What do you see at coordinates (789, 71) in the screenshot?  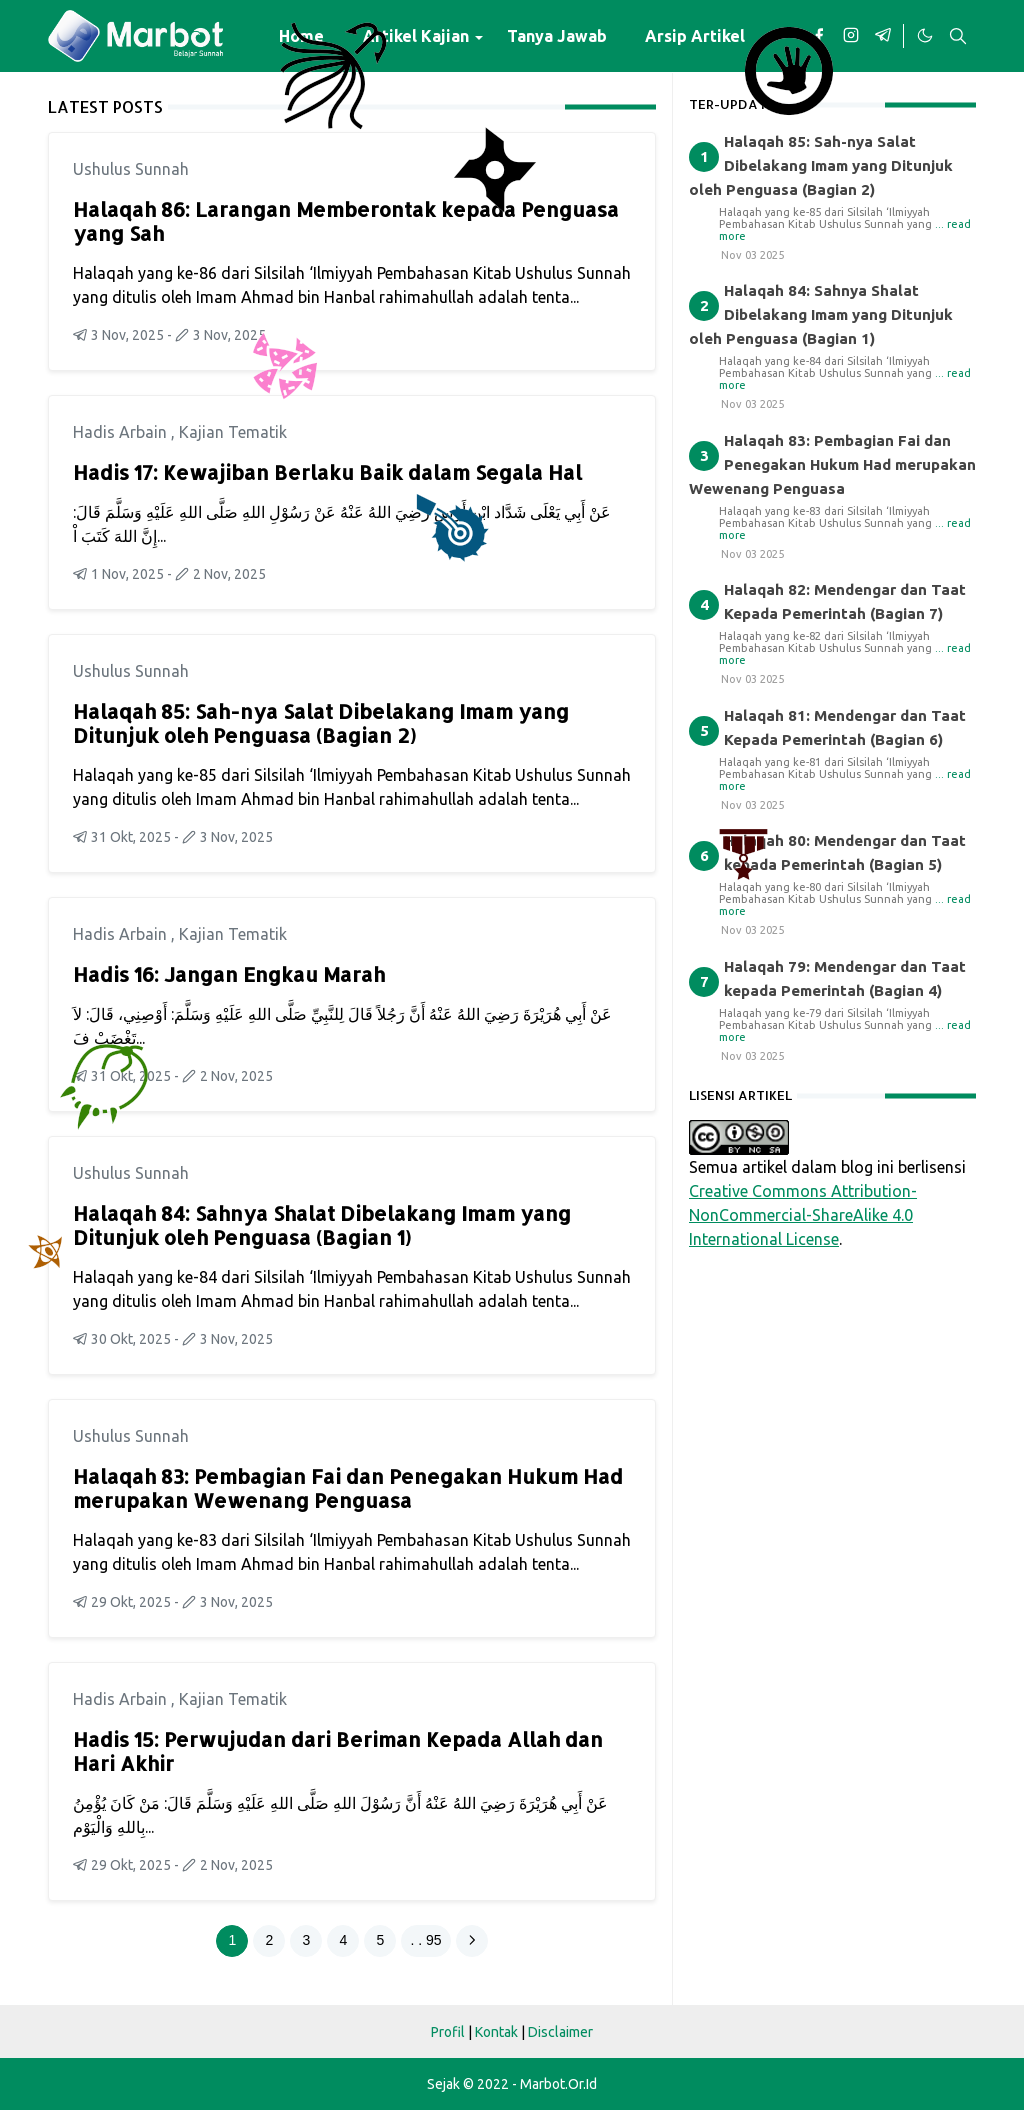 I see `indicates an interactive or usable item` at bounding box center [789, 71].